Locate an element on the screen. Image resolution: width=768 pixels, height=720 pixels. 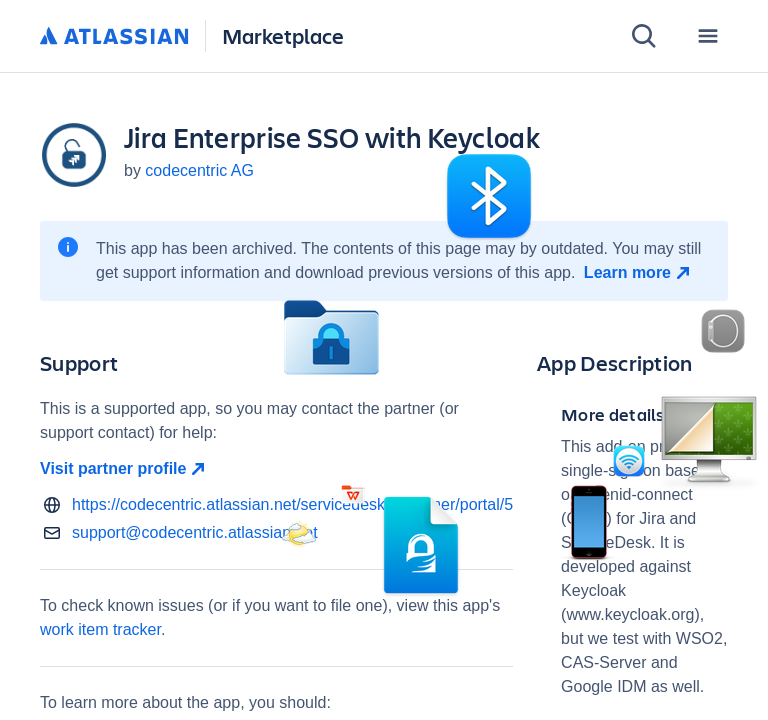
change desktop wallpaper is located at coordinates (709, 438).